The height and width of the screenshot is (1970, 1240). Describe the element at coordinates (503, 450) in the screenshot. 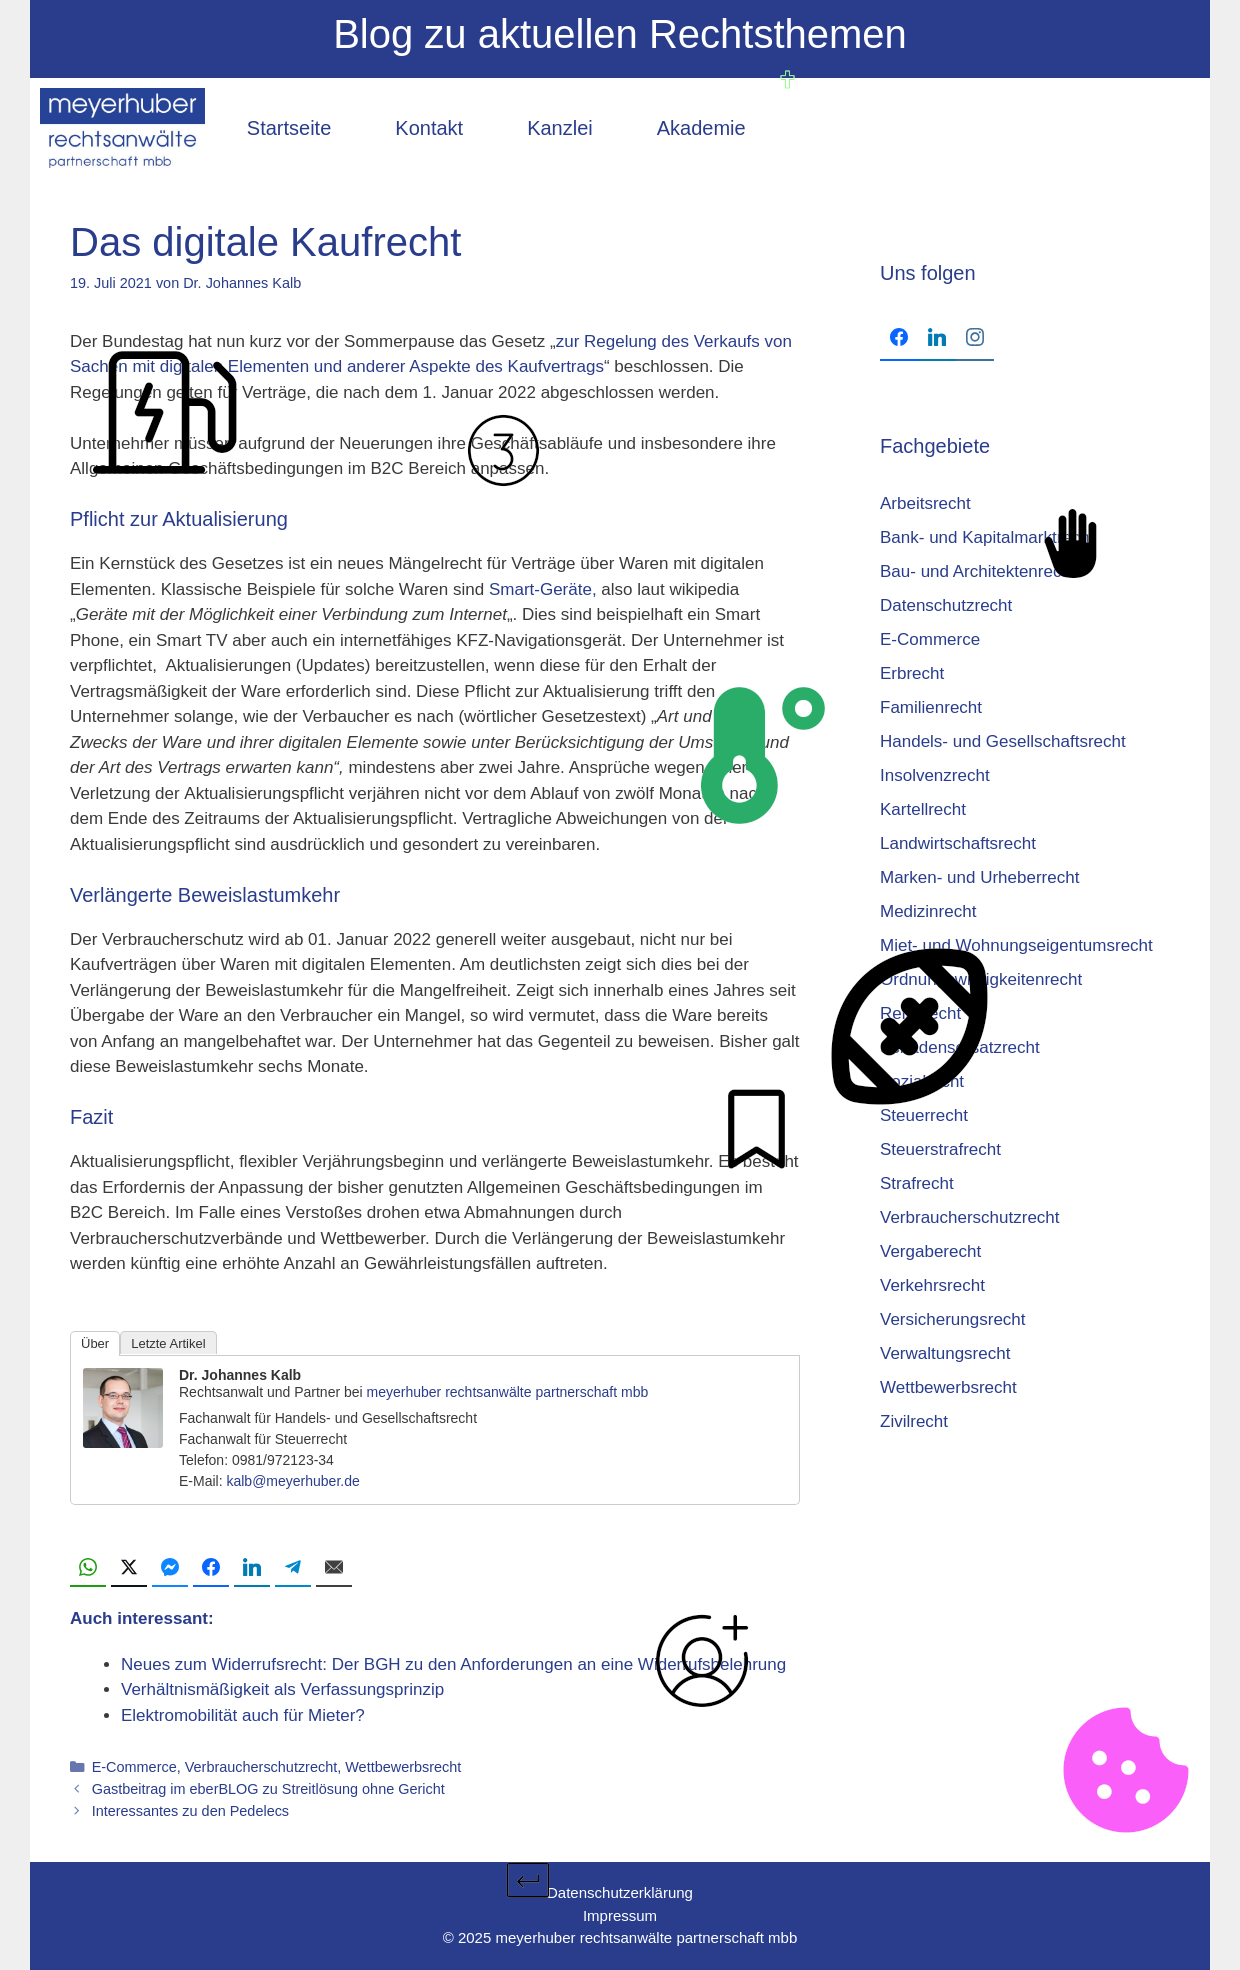

I see `indicates step three in a multi-step process` at that location.